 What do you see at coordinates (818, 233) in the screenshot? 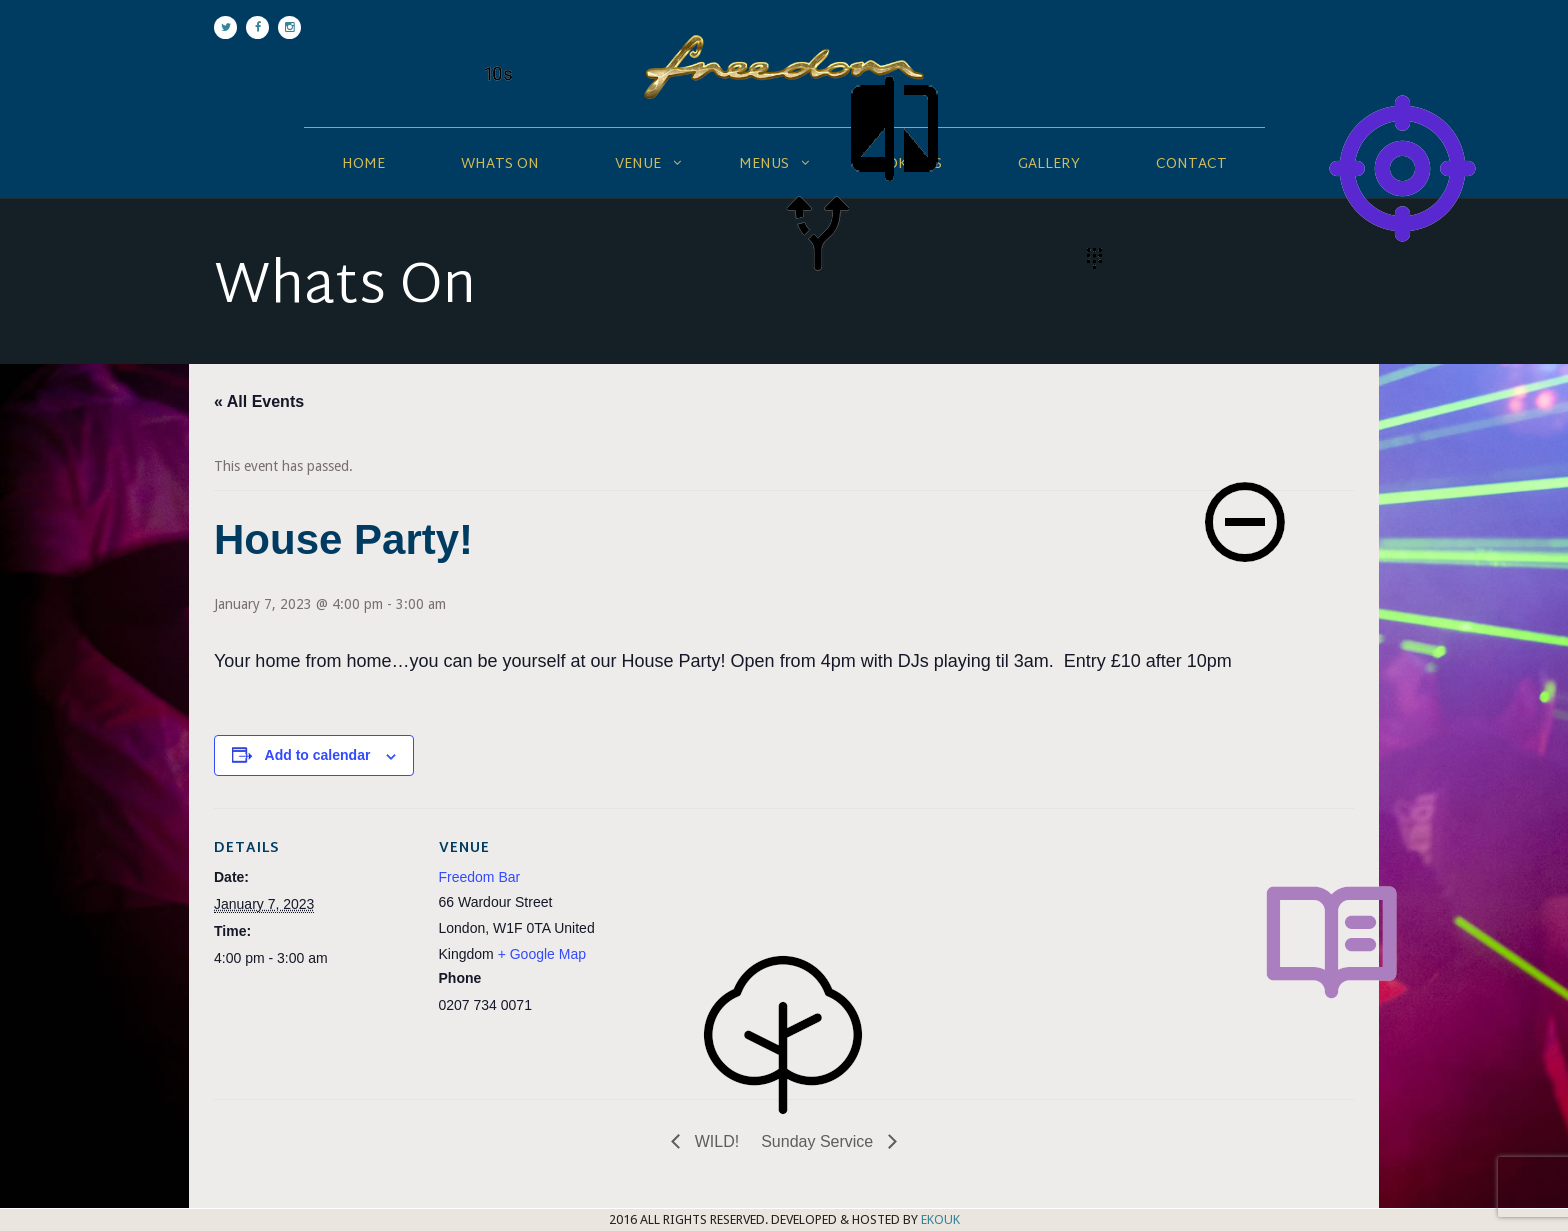
I see `view alternative routes` at bounding box center [818, 233].